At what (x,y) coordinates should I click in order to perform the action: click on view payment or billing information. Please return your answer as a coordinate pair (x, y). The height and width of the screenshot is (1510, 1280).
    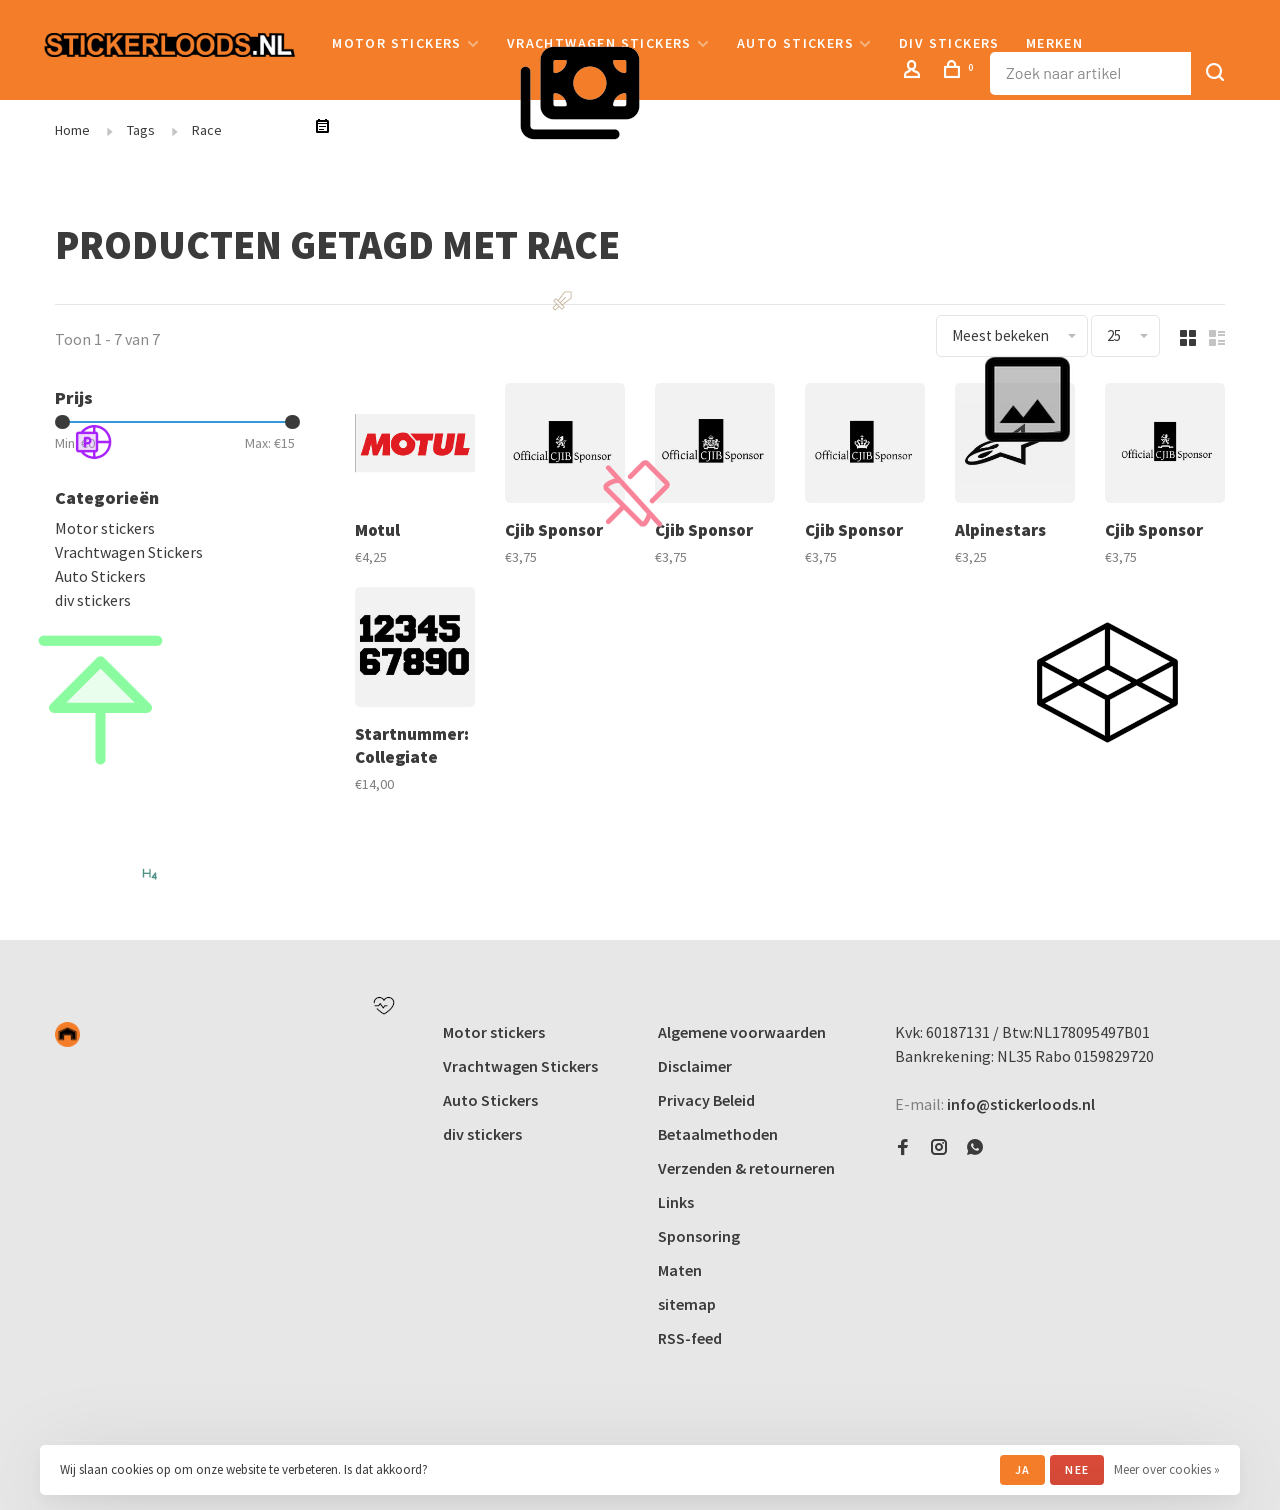
    Looking at the image, I should click on (580, 93).